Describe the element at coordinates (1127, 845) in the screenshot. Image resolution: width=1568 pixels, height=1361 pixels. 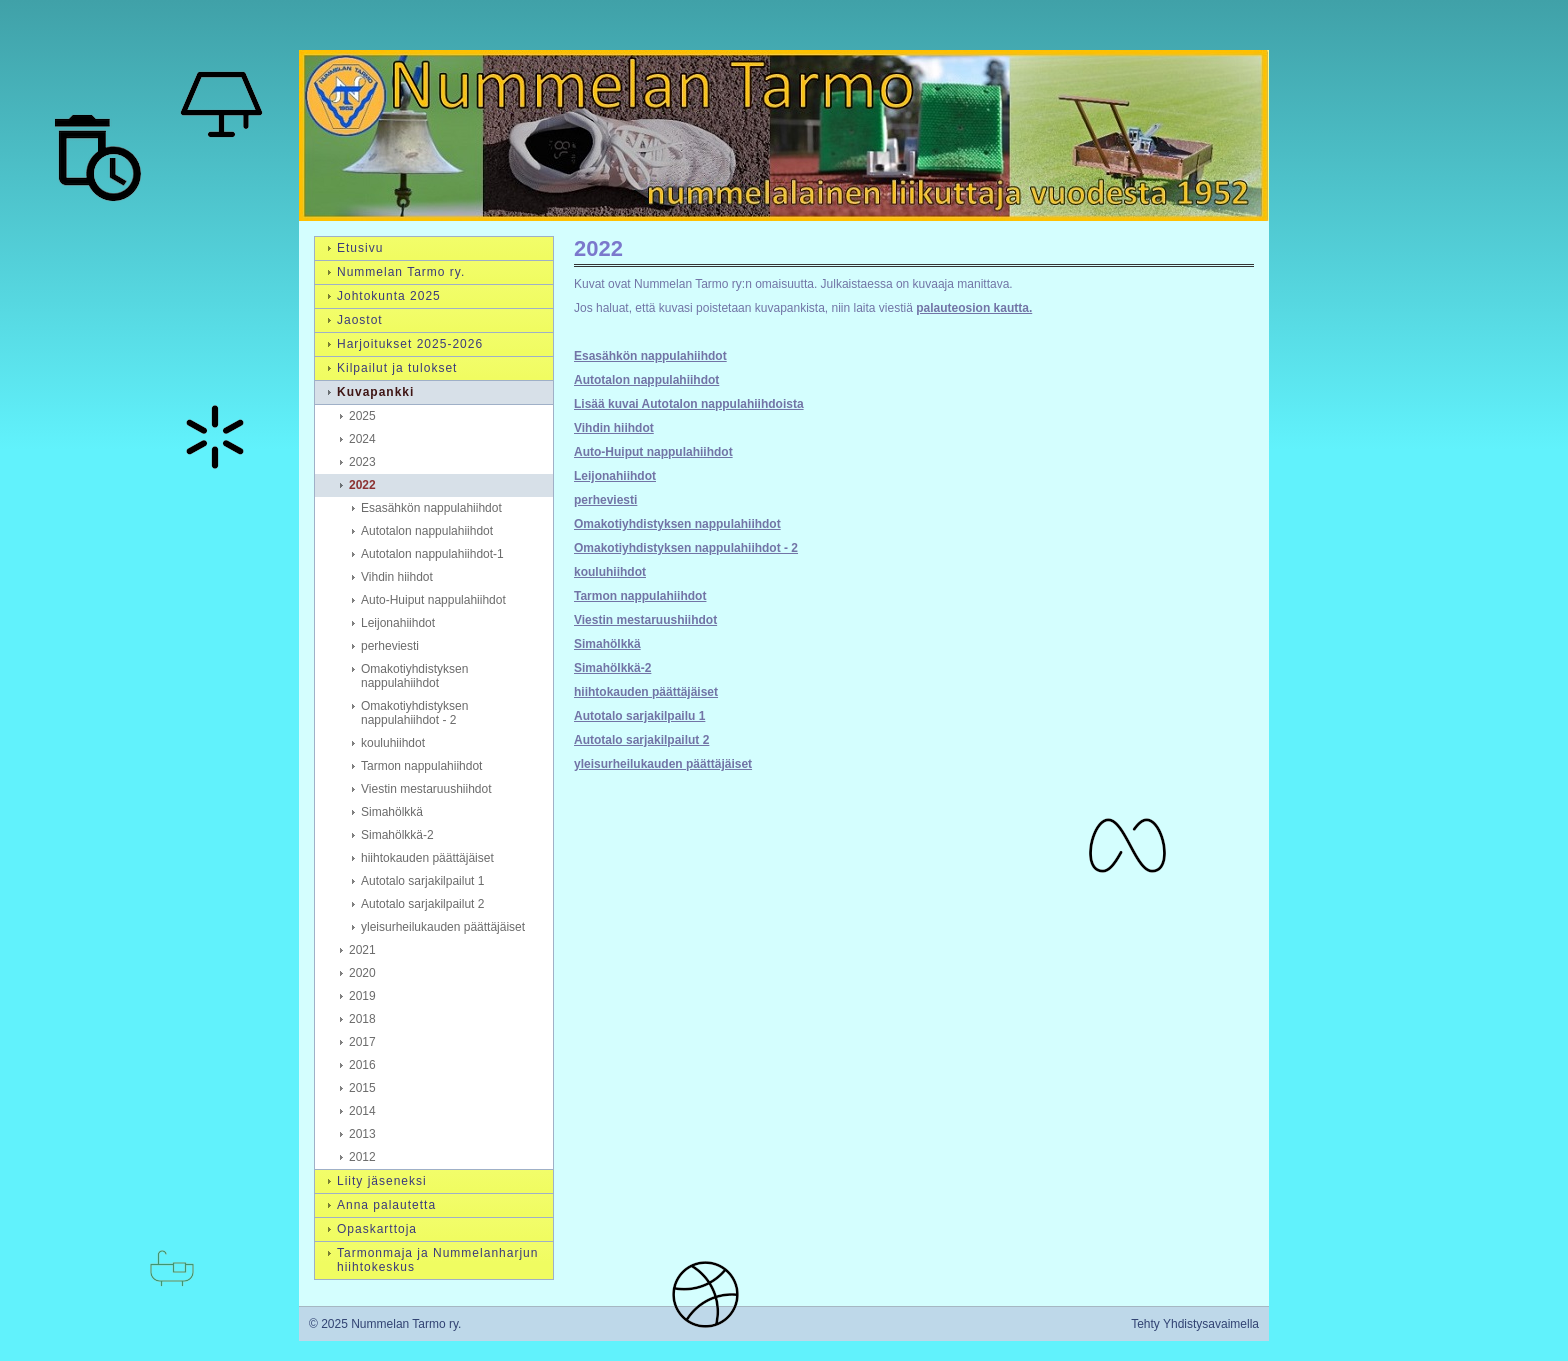
I see `Meta company logo` at that location.